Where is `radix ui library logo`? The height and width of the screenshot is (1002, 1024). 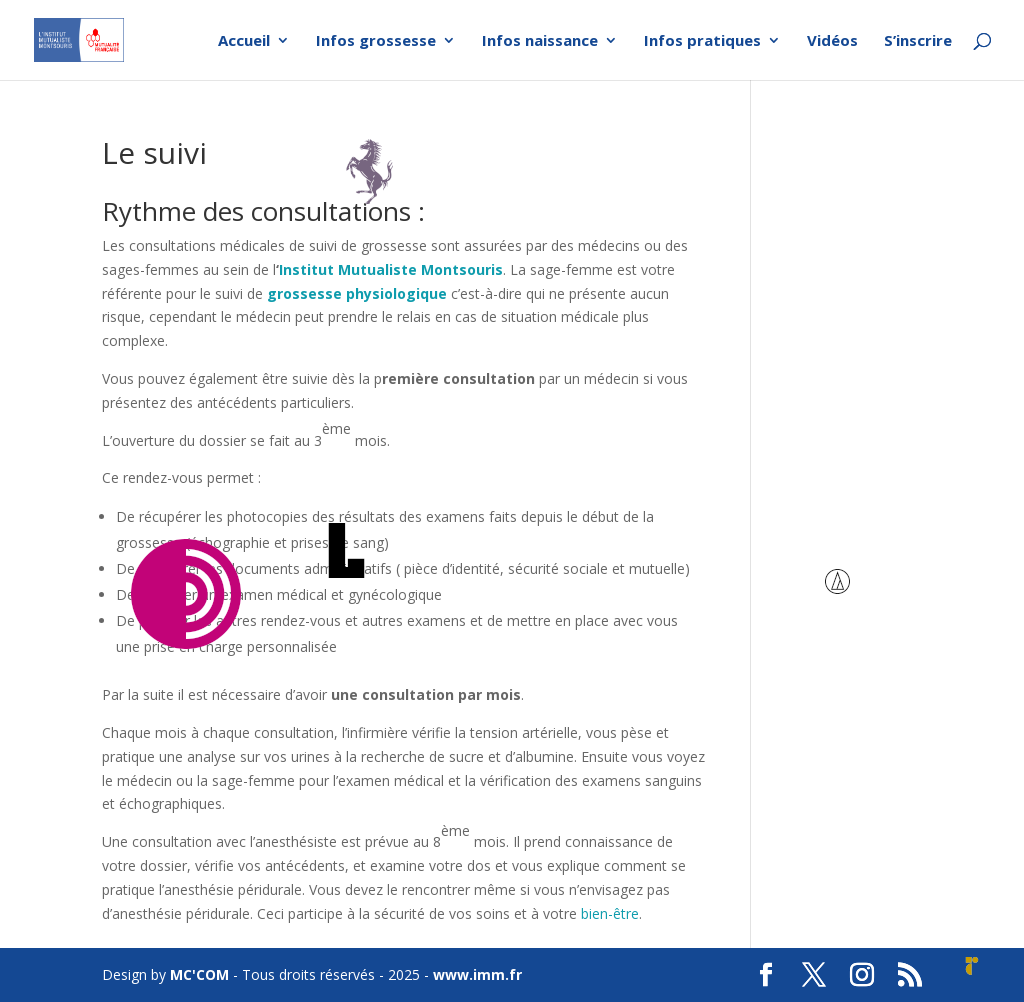
radix ui library logo is located at coordinates (972, 966).